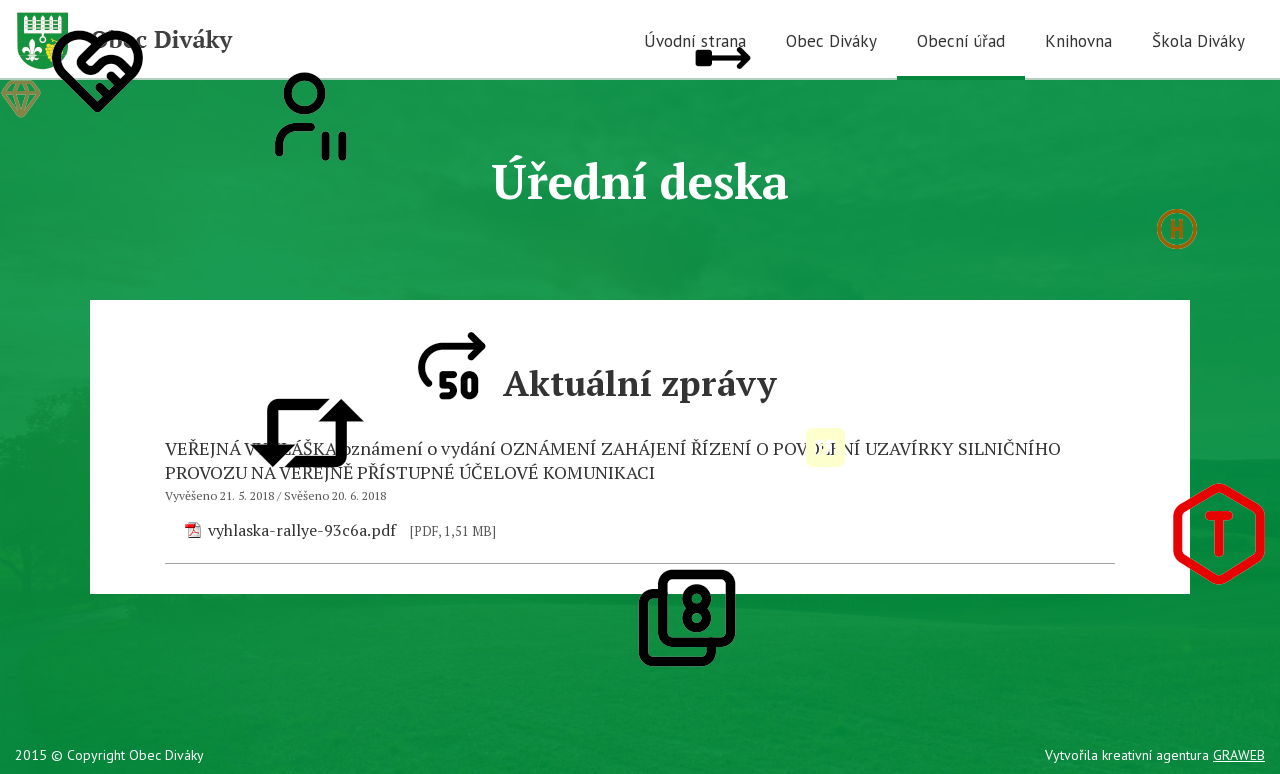  Describe the element at coordinates (304, 114) in the screenshot. I see `pause or temporarily suspend a user account` at that location.